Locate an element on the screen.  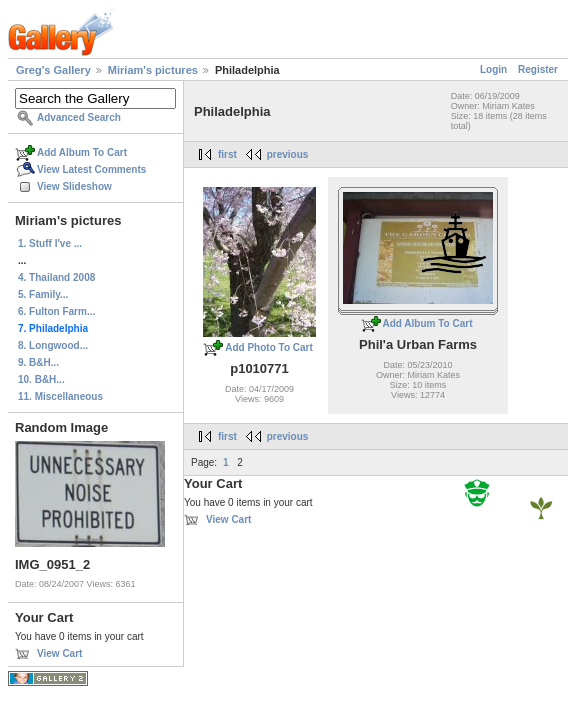
contact law enforcement or security is located at coordinates (477, 493).